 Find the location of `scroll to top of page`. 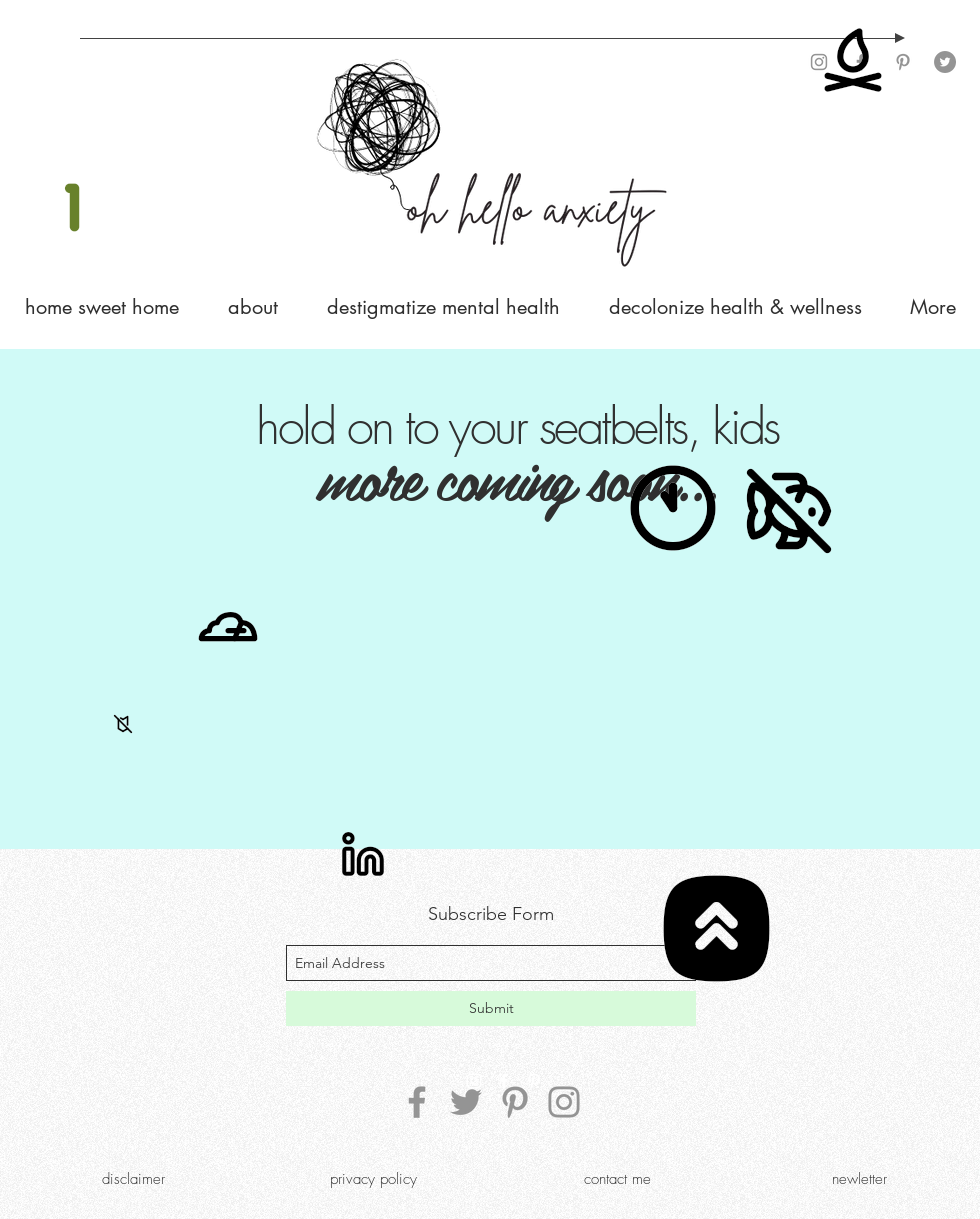

scroll to top of page is located at coordinates (716, 928).